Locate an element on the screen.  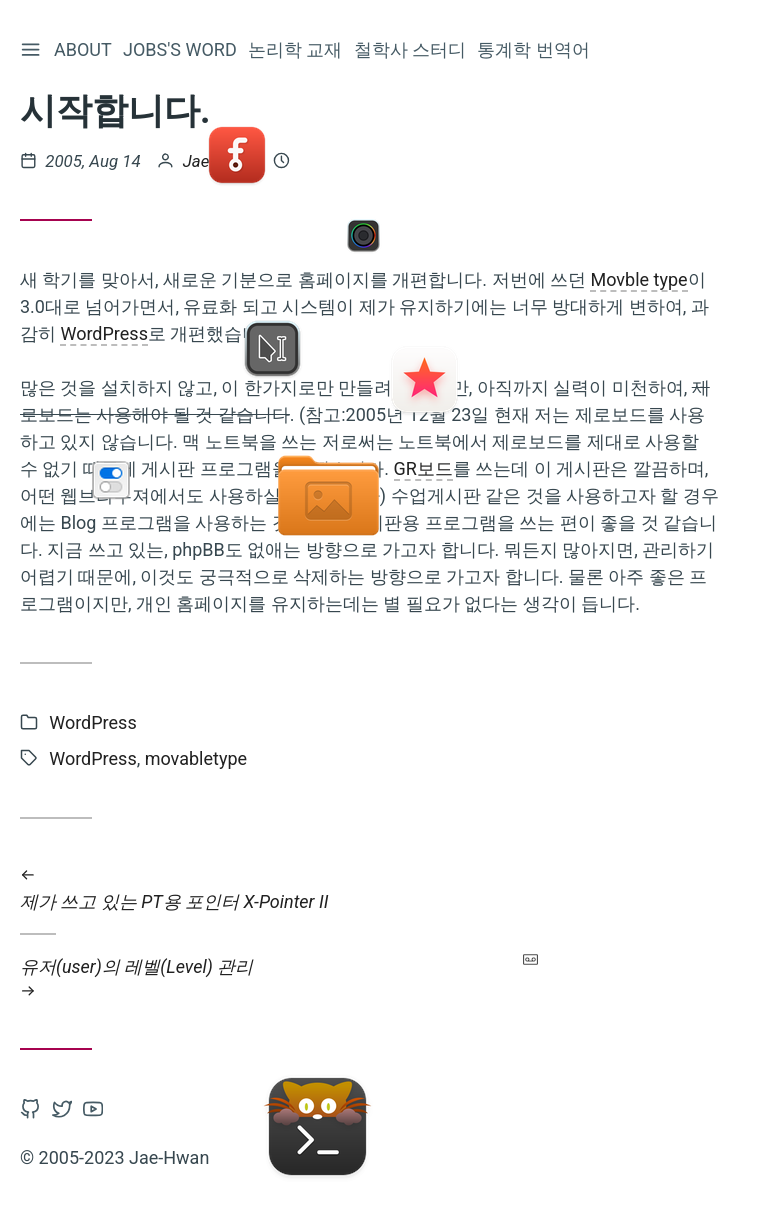
open your images folder is located at coordinates (328, 495).